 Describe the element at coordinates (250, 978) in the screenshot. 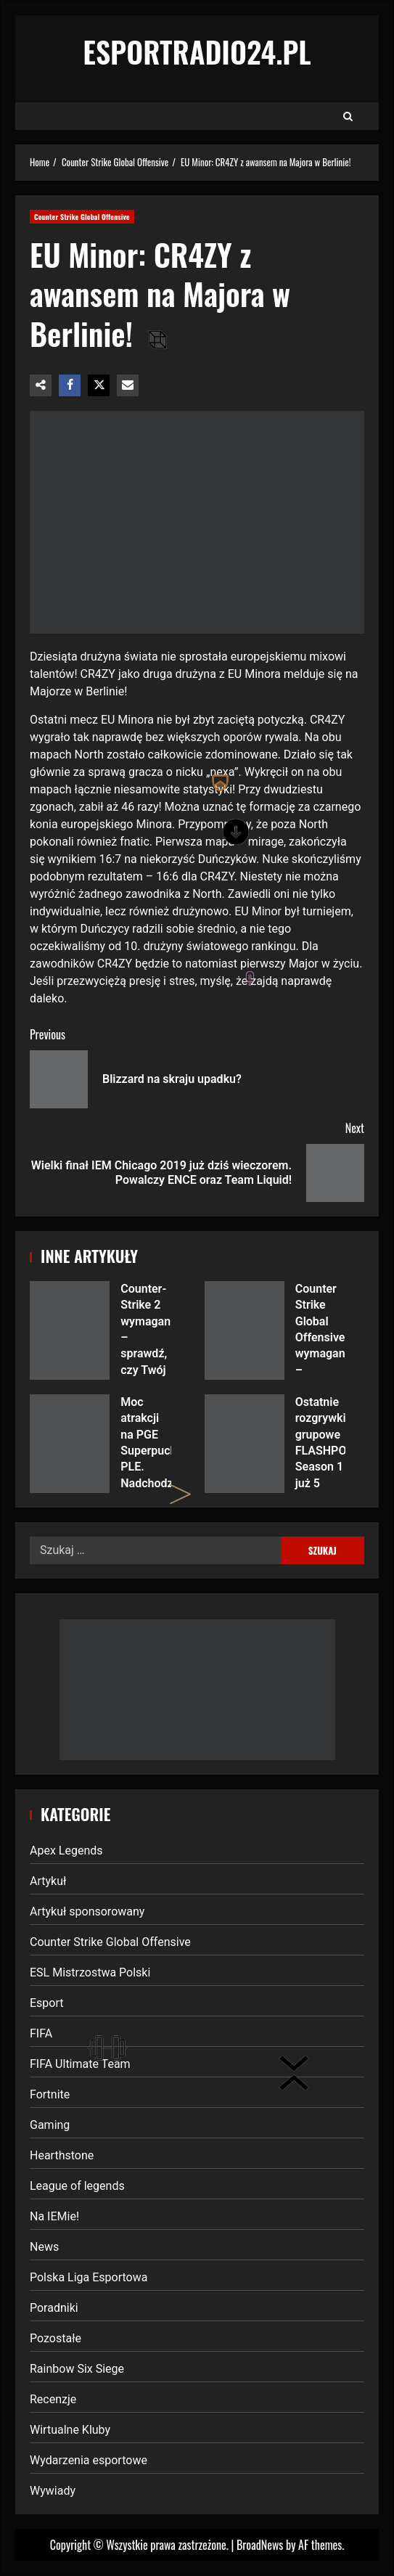

I see `access summer or seasonal content` at that location.